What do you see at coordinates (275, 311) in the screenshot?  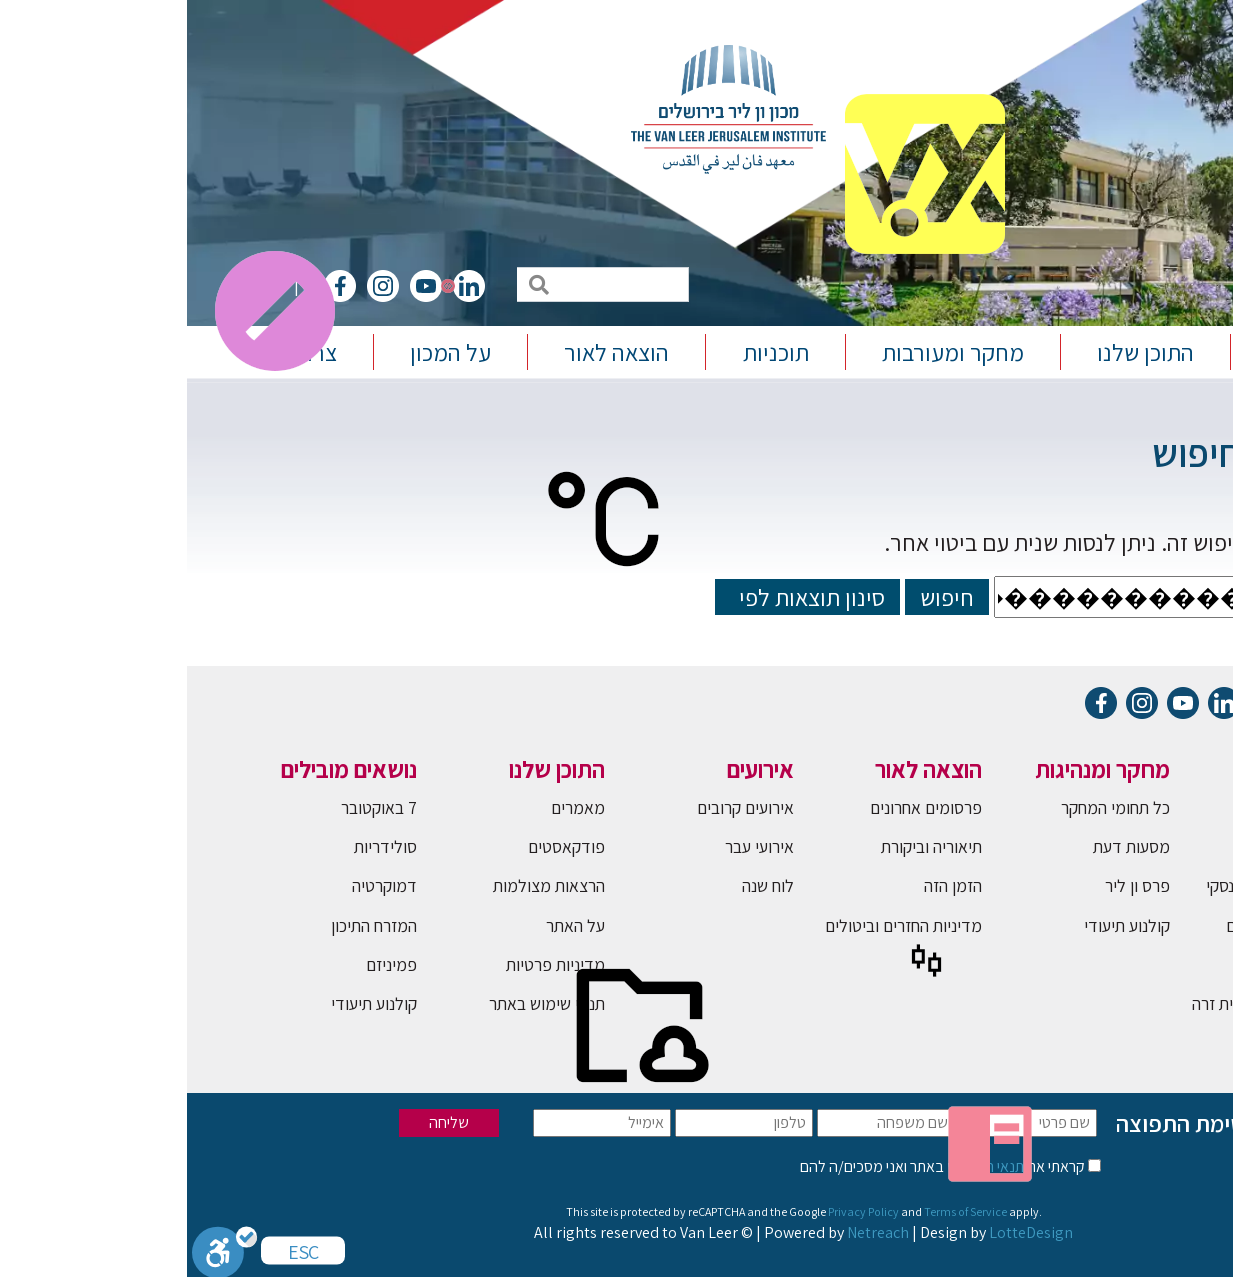 I see `indicates a blocked or prohibited action` at bounding box center [275, 311].